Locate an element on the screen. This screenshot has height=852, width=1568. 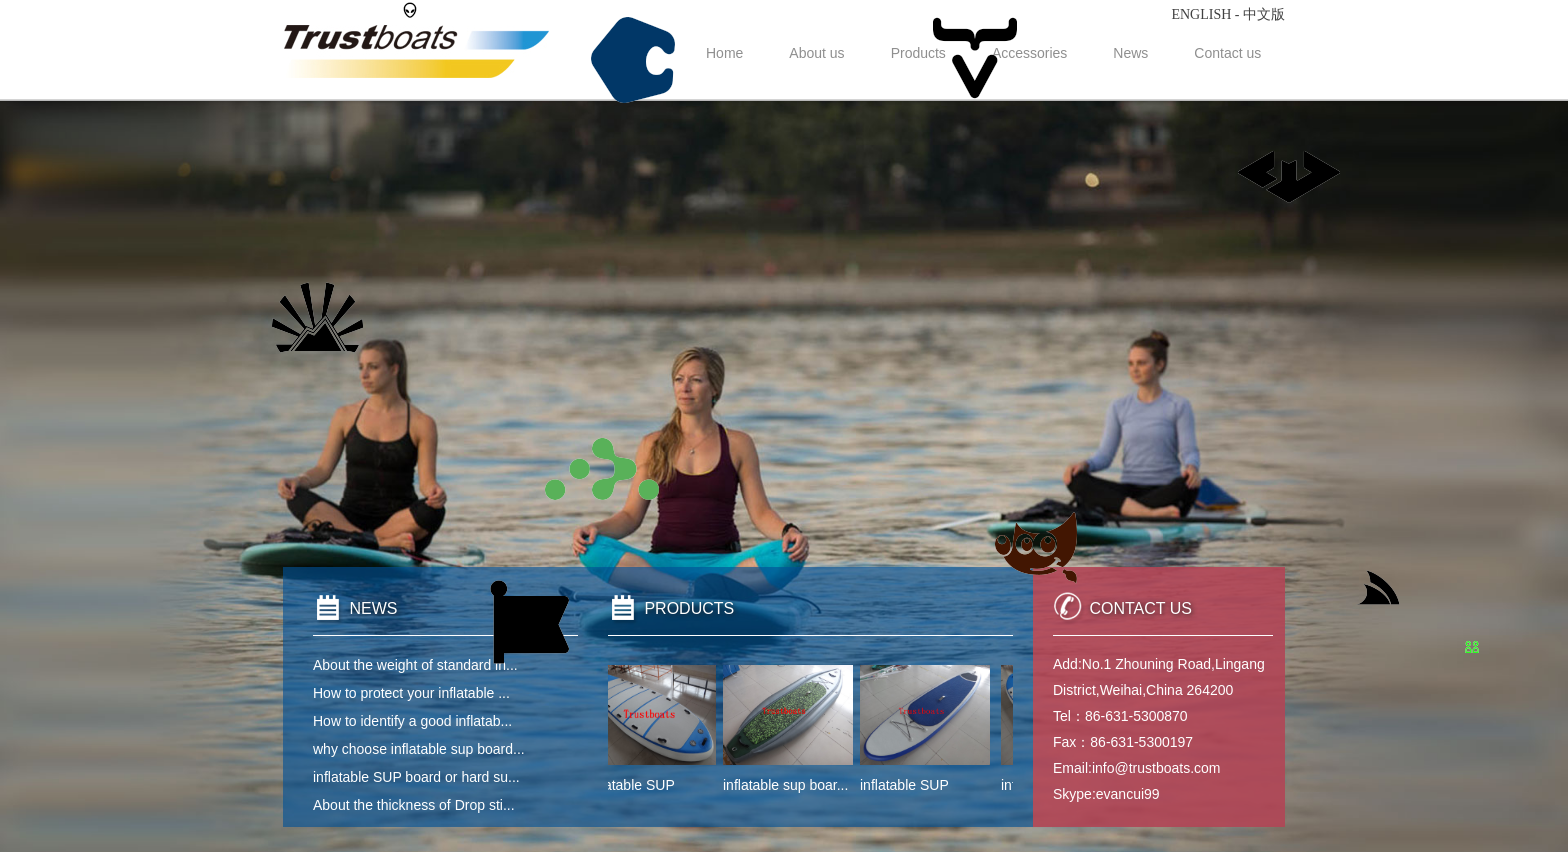
open Libera.Chat IRC network is located at coordinates (317, 317).